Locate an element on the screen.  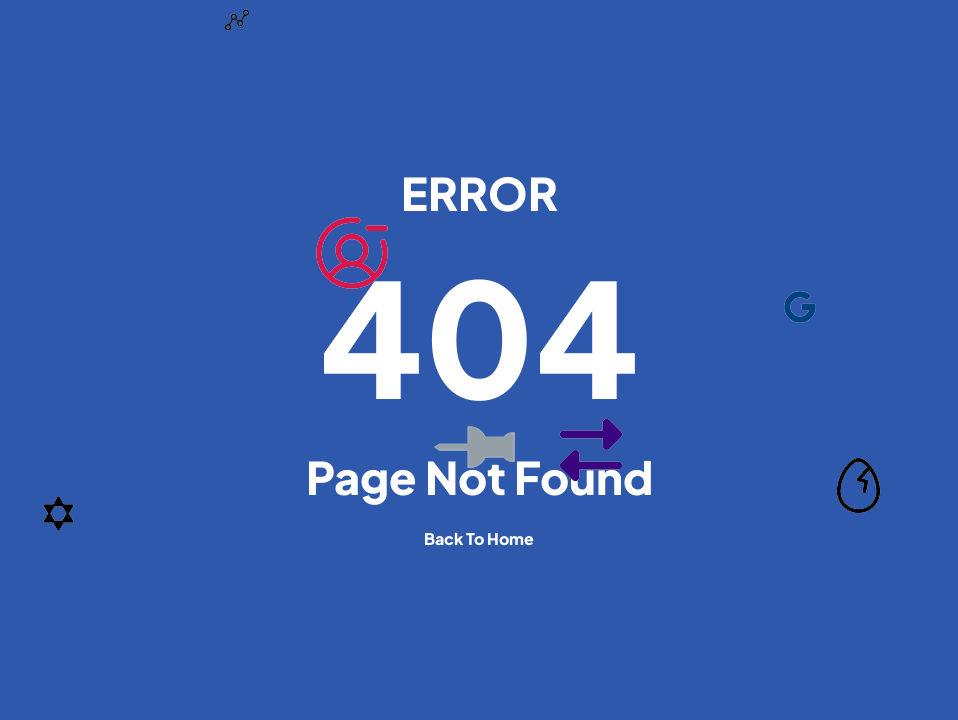
swap or exchange items is located at coordinates (591, 450).